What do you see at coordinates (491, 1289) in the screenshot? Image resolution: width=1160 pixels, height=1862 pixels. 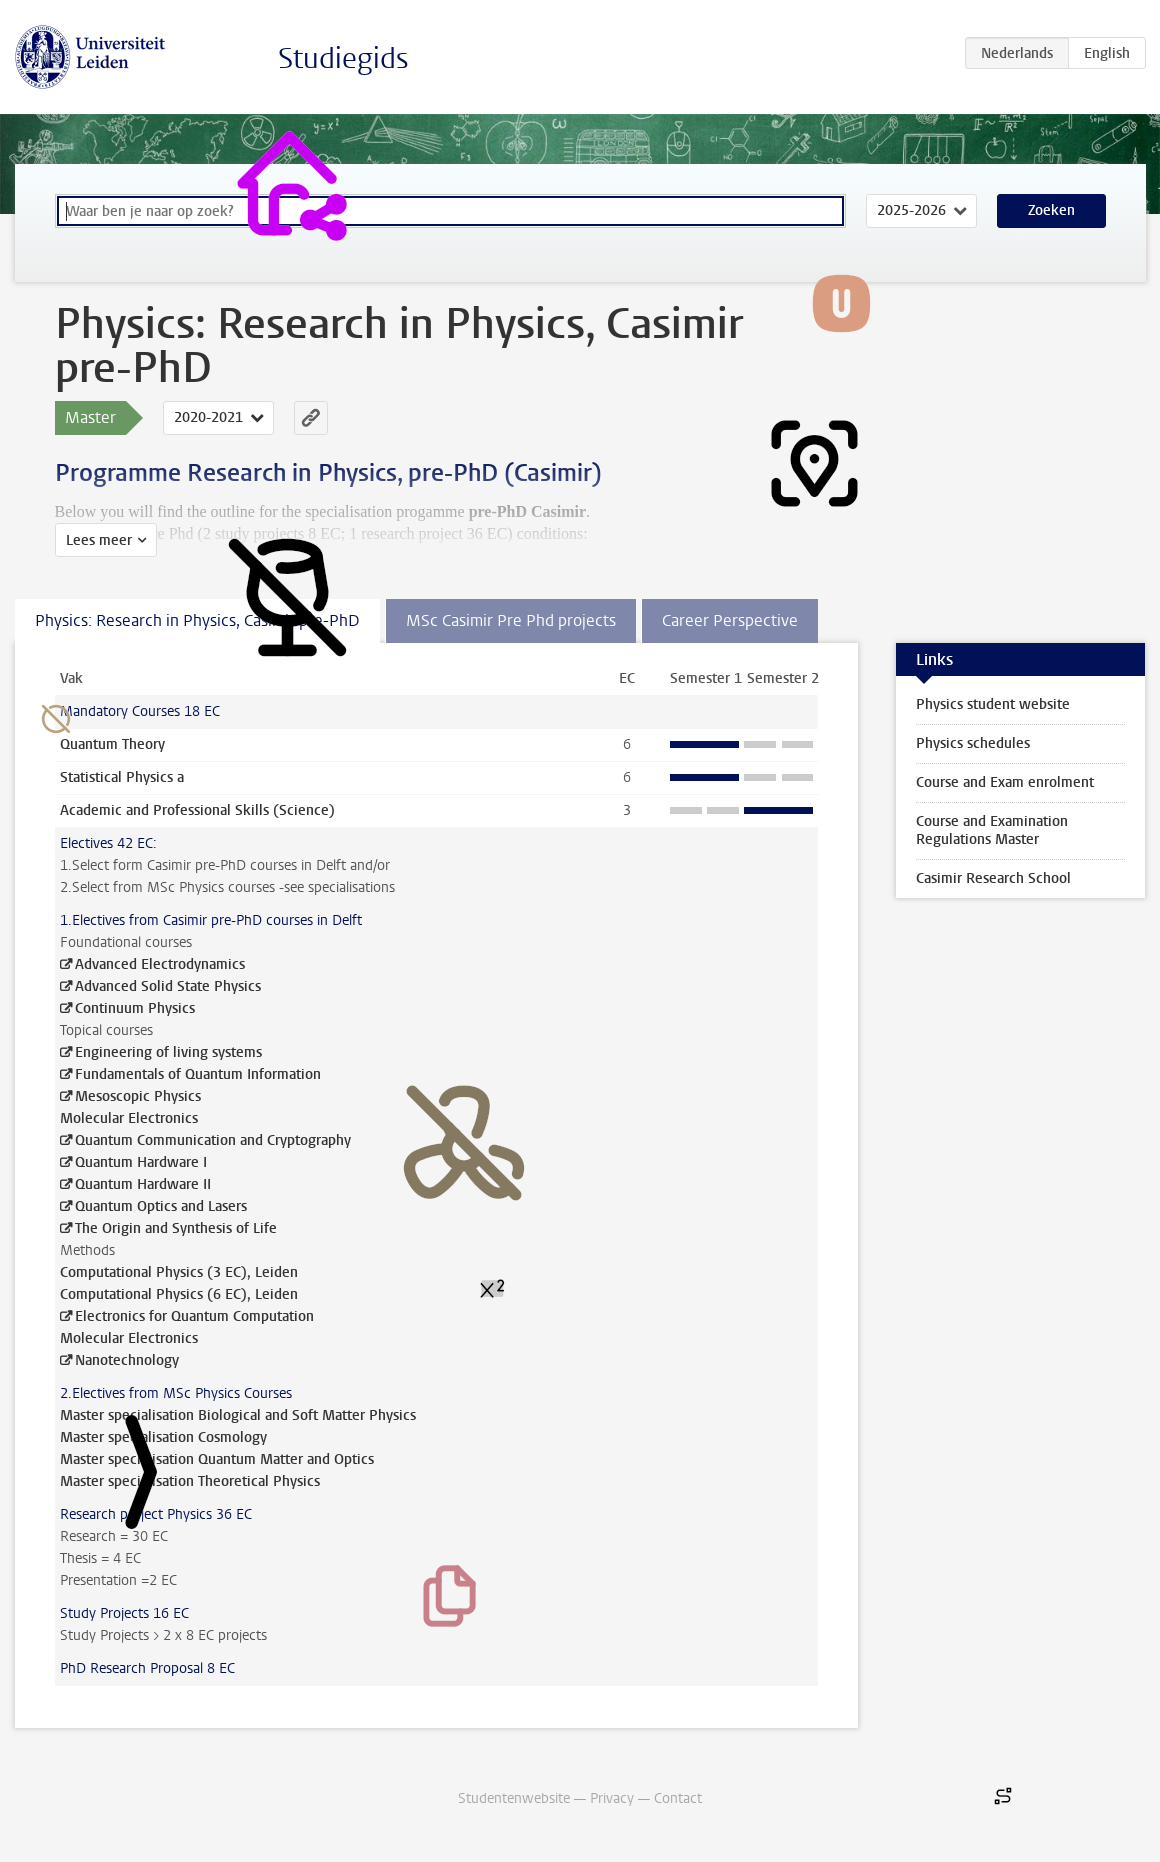 I see `format text as superscript` at bounding box center [491, 1289].